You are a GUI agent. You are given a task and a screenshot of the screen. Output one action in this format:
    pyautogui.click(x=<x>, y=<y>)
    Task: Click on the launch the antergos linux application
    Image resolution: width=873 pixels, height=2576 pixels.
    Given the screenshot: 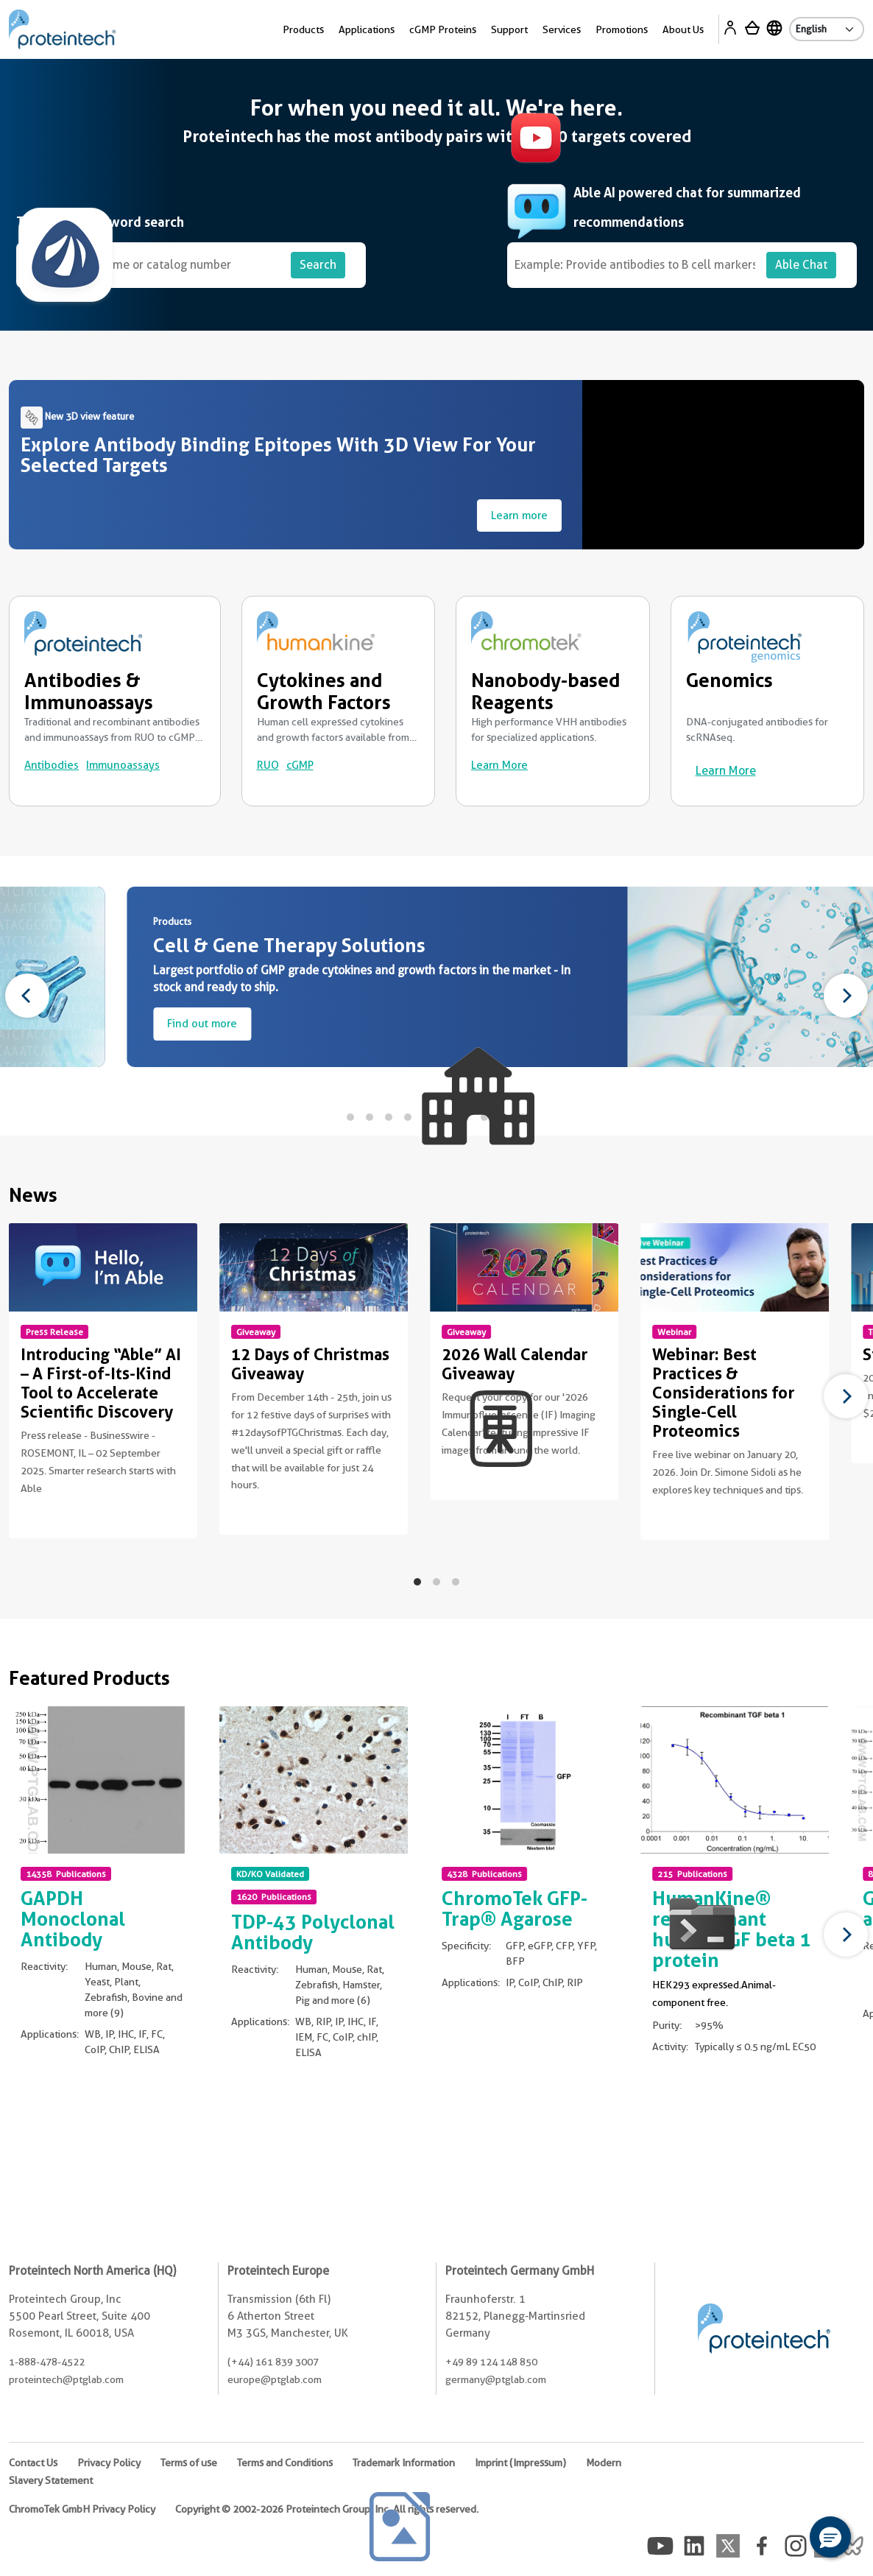 What is the action you would take?
    pyautogui.click(x=66, y=255)
    